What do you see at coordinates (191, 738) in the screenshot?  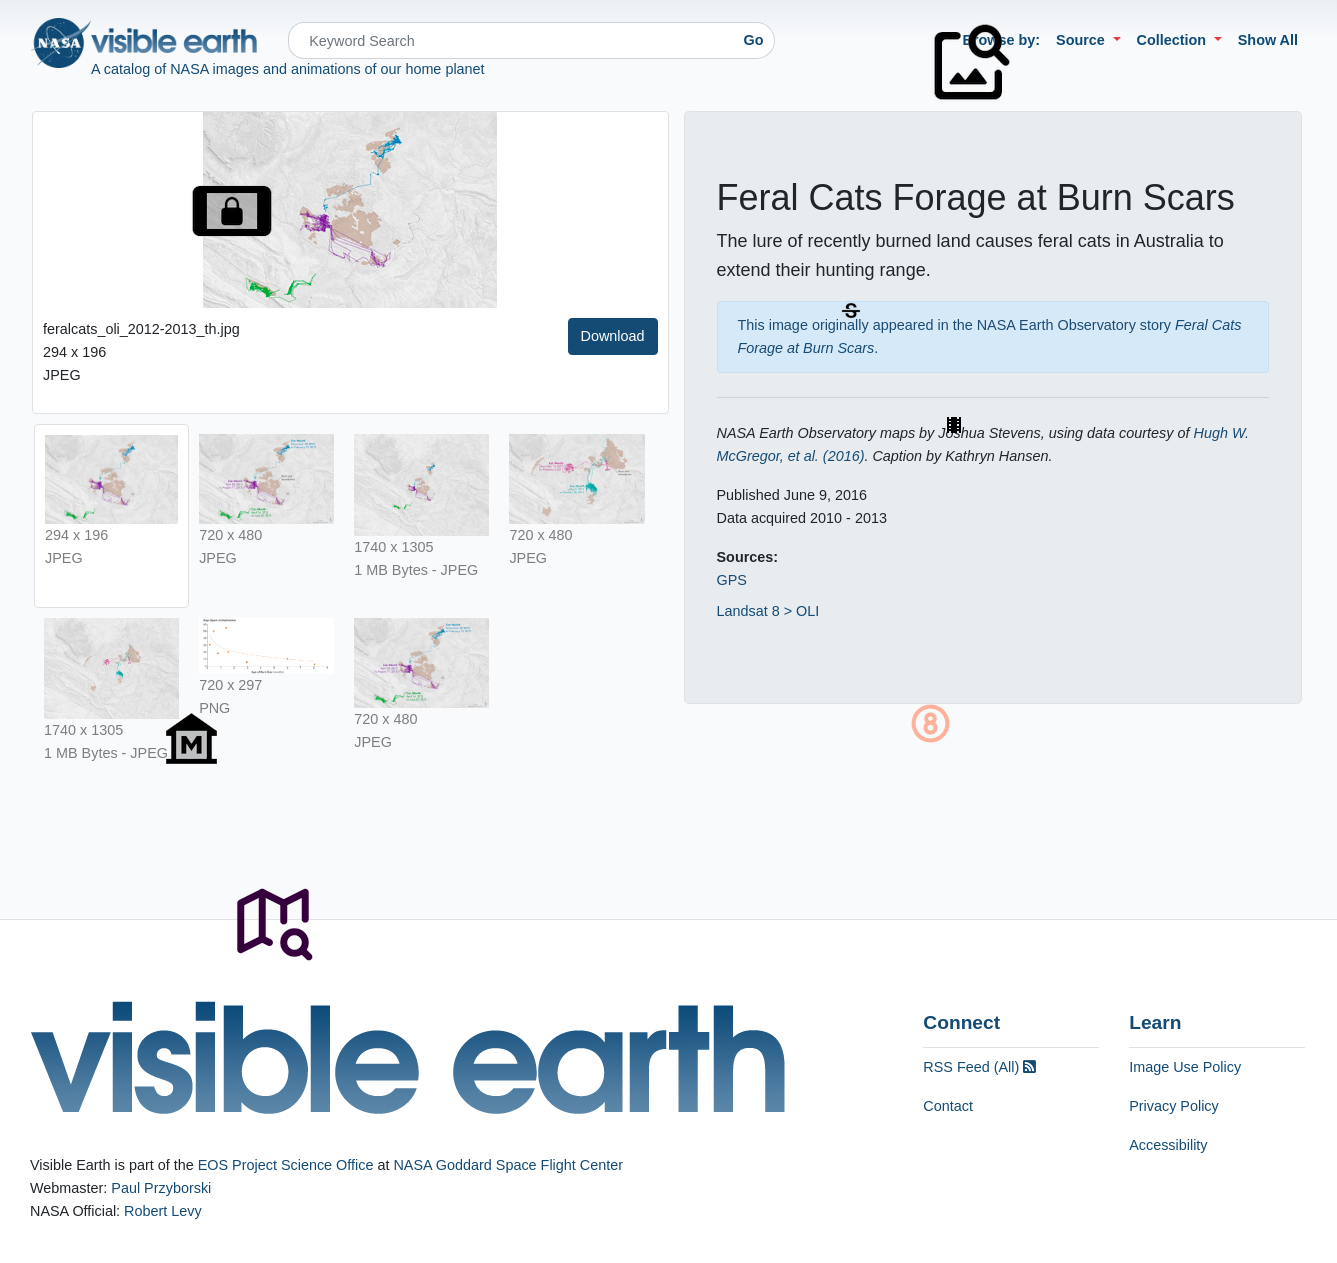 I see `view nearby museums on the map` at bounding box center [191, 738].